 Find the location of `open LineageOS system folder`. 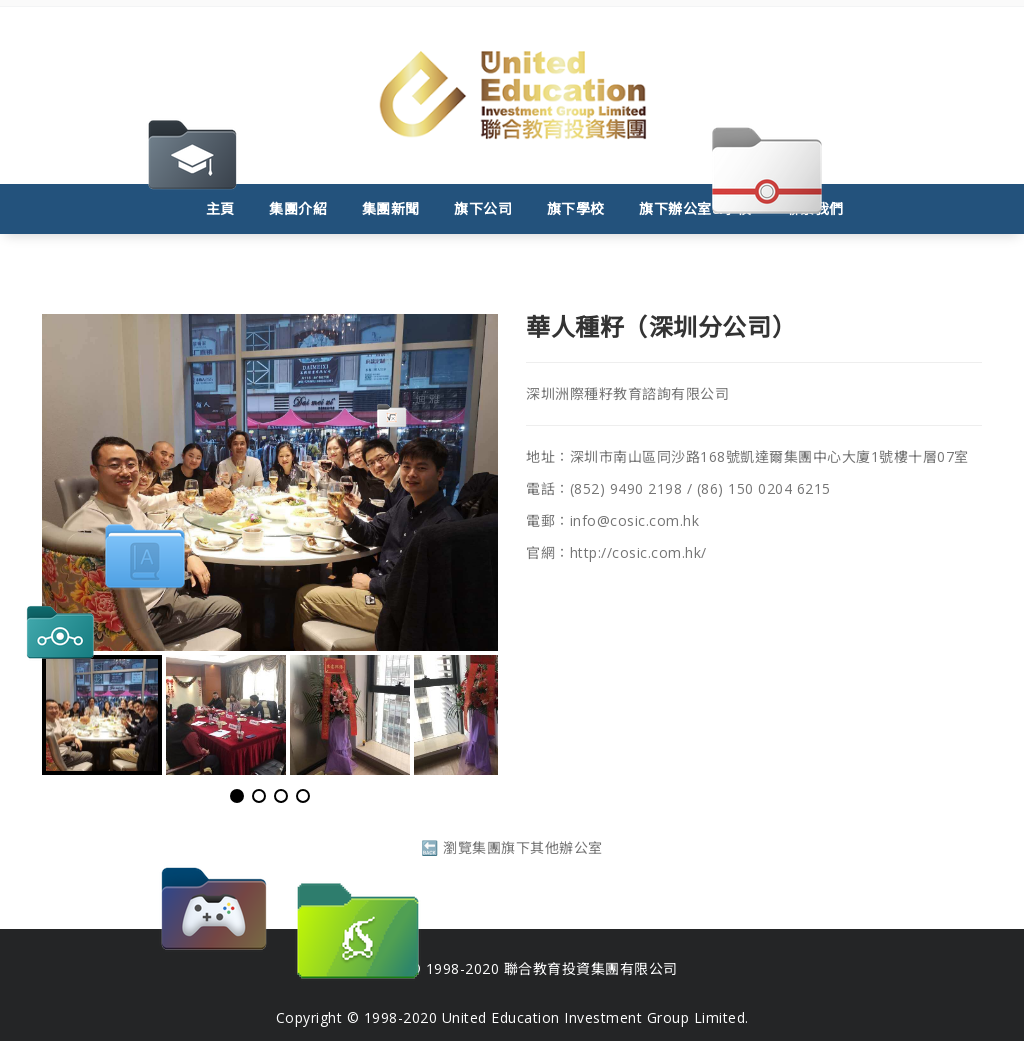

open LineageOS system folder is located at coordinates (60, 634).